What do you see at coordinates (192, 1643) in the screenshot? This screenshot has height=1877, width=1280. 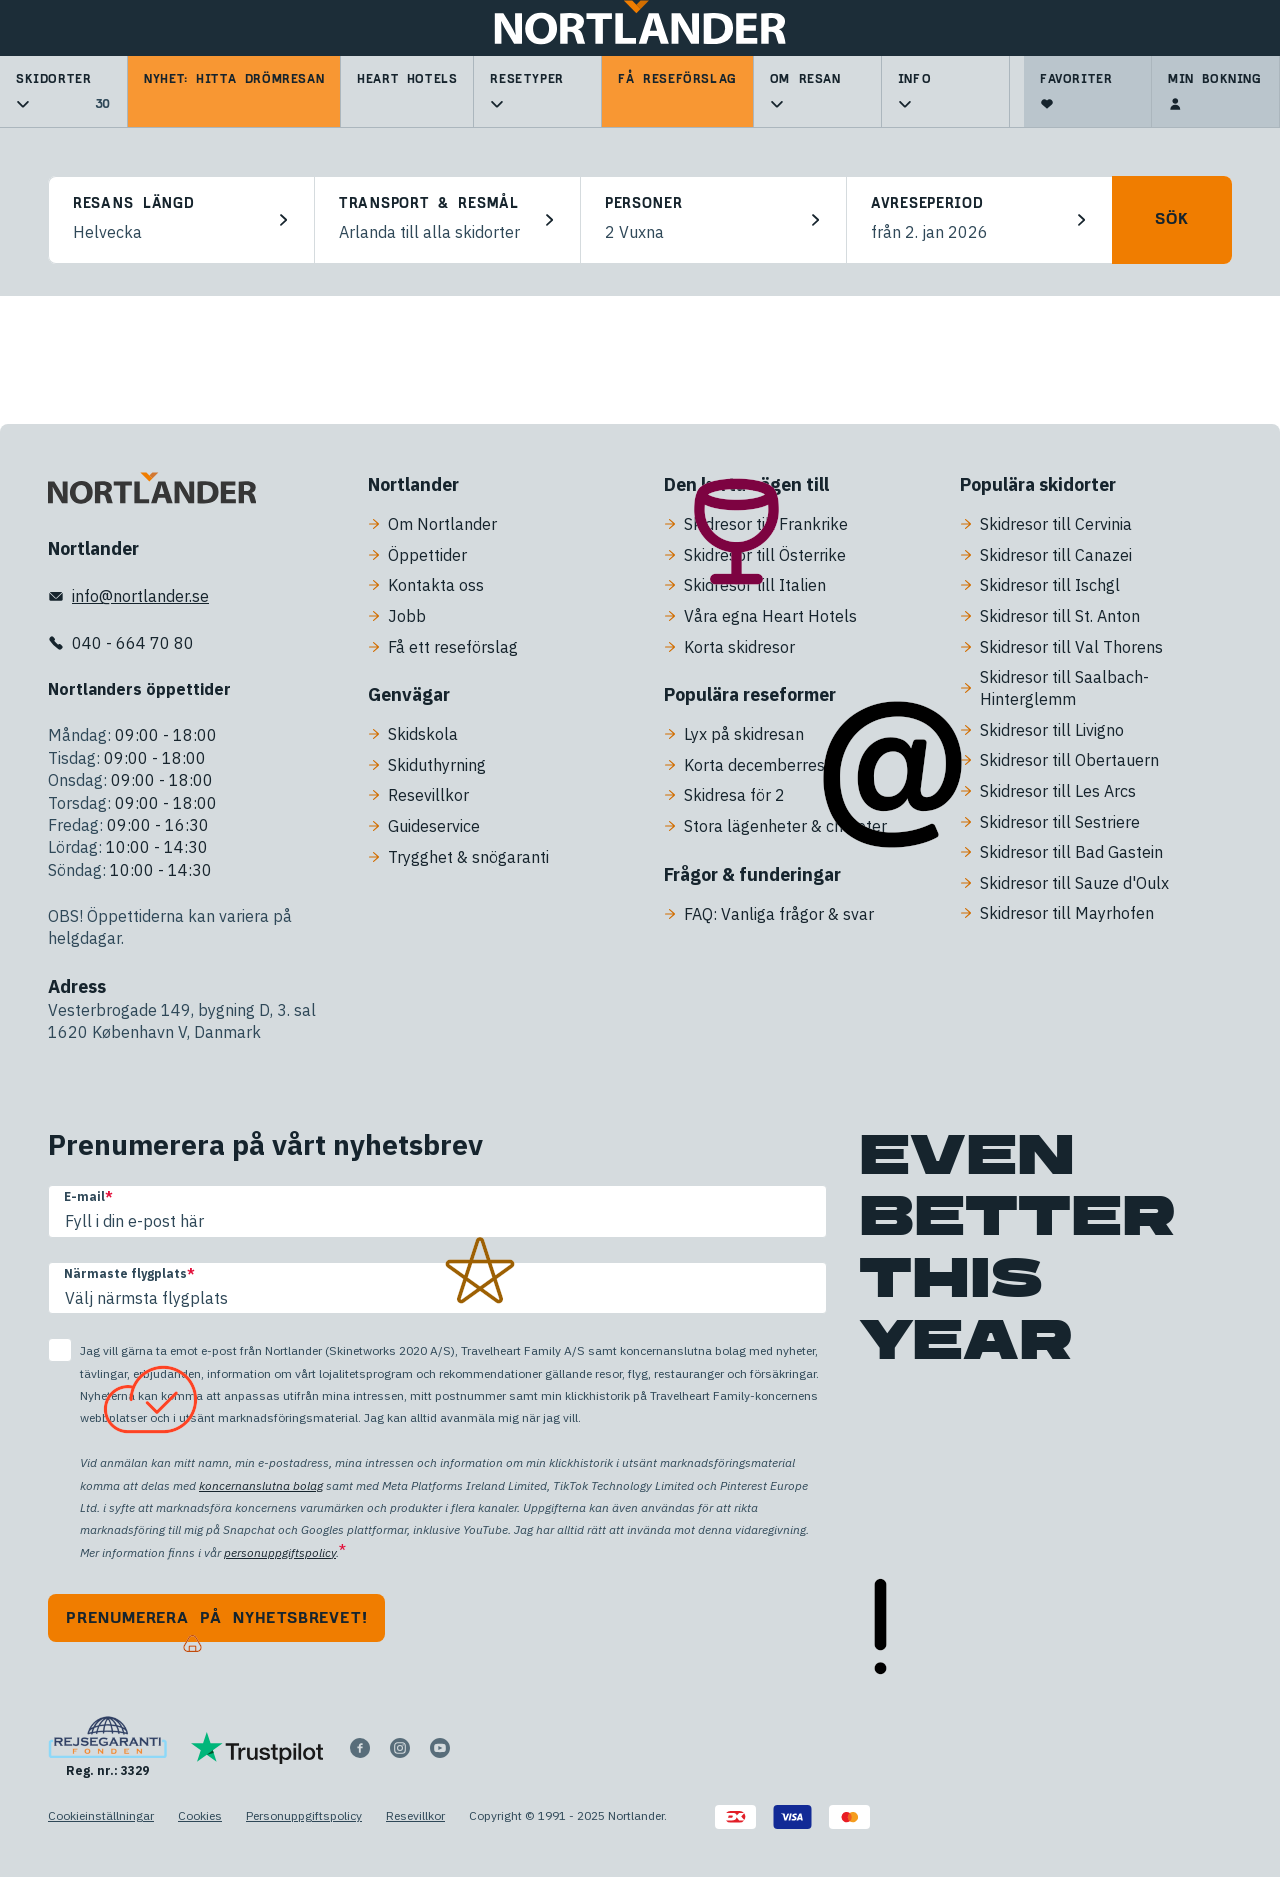 I see `browse Japanese food options` at bounding box center [192, 1643].